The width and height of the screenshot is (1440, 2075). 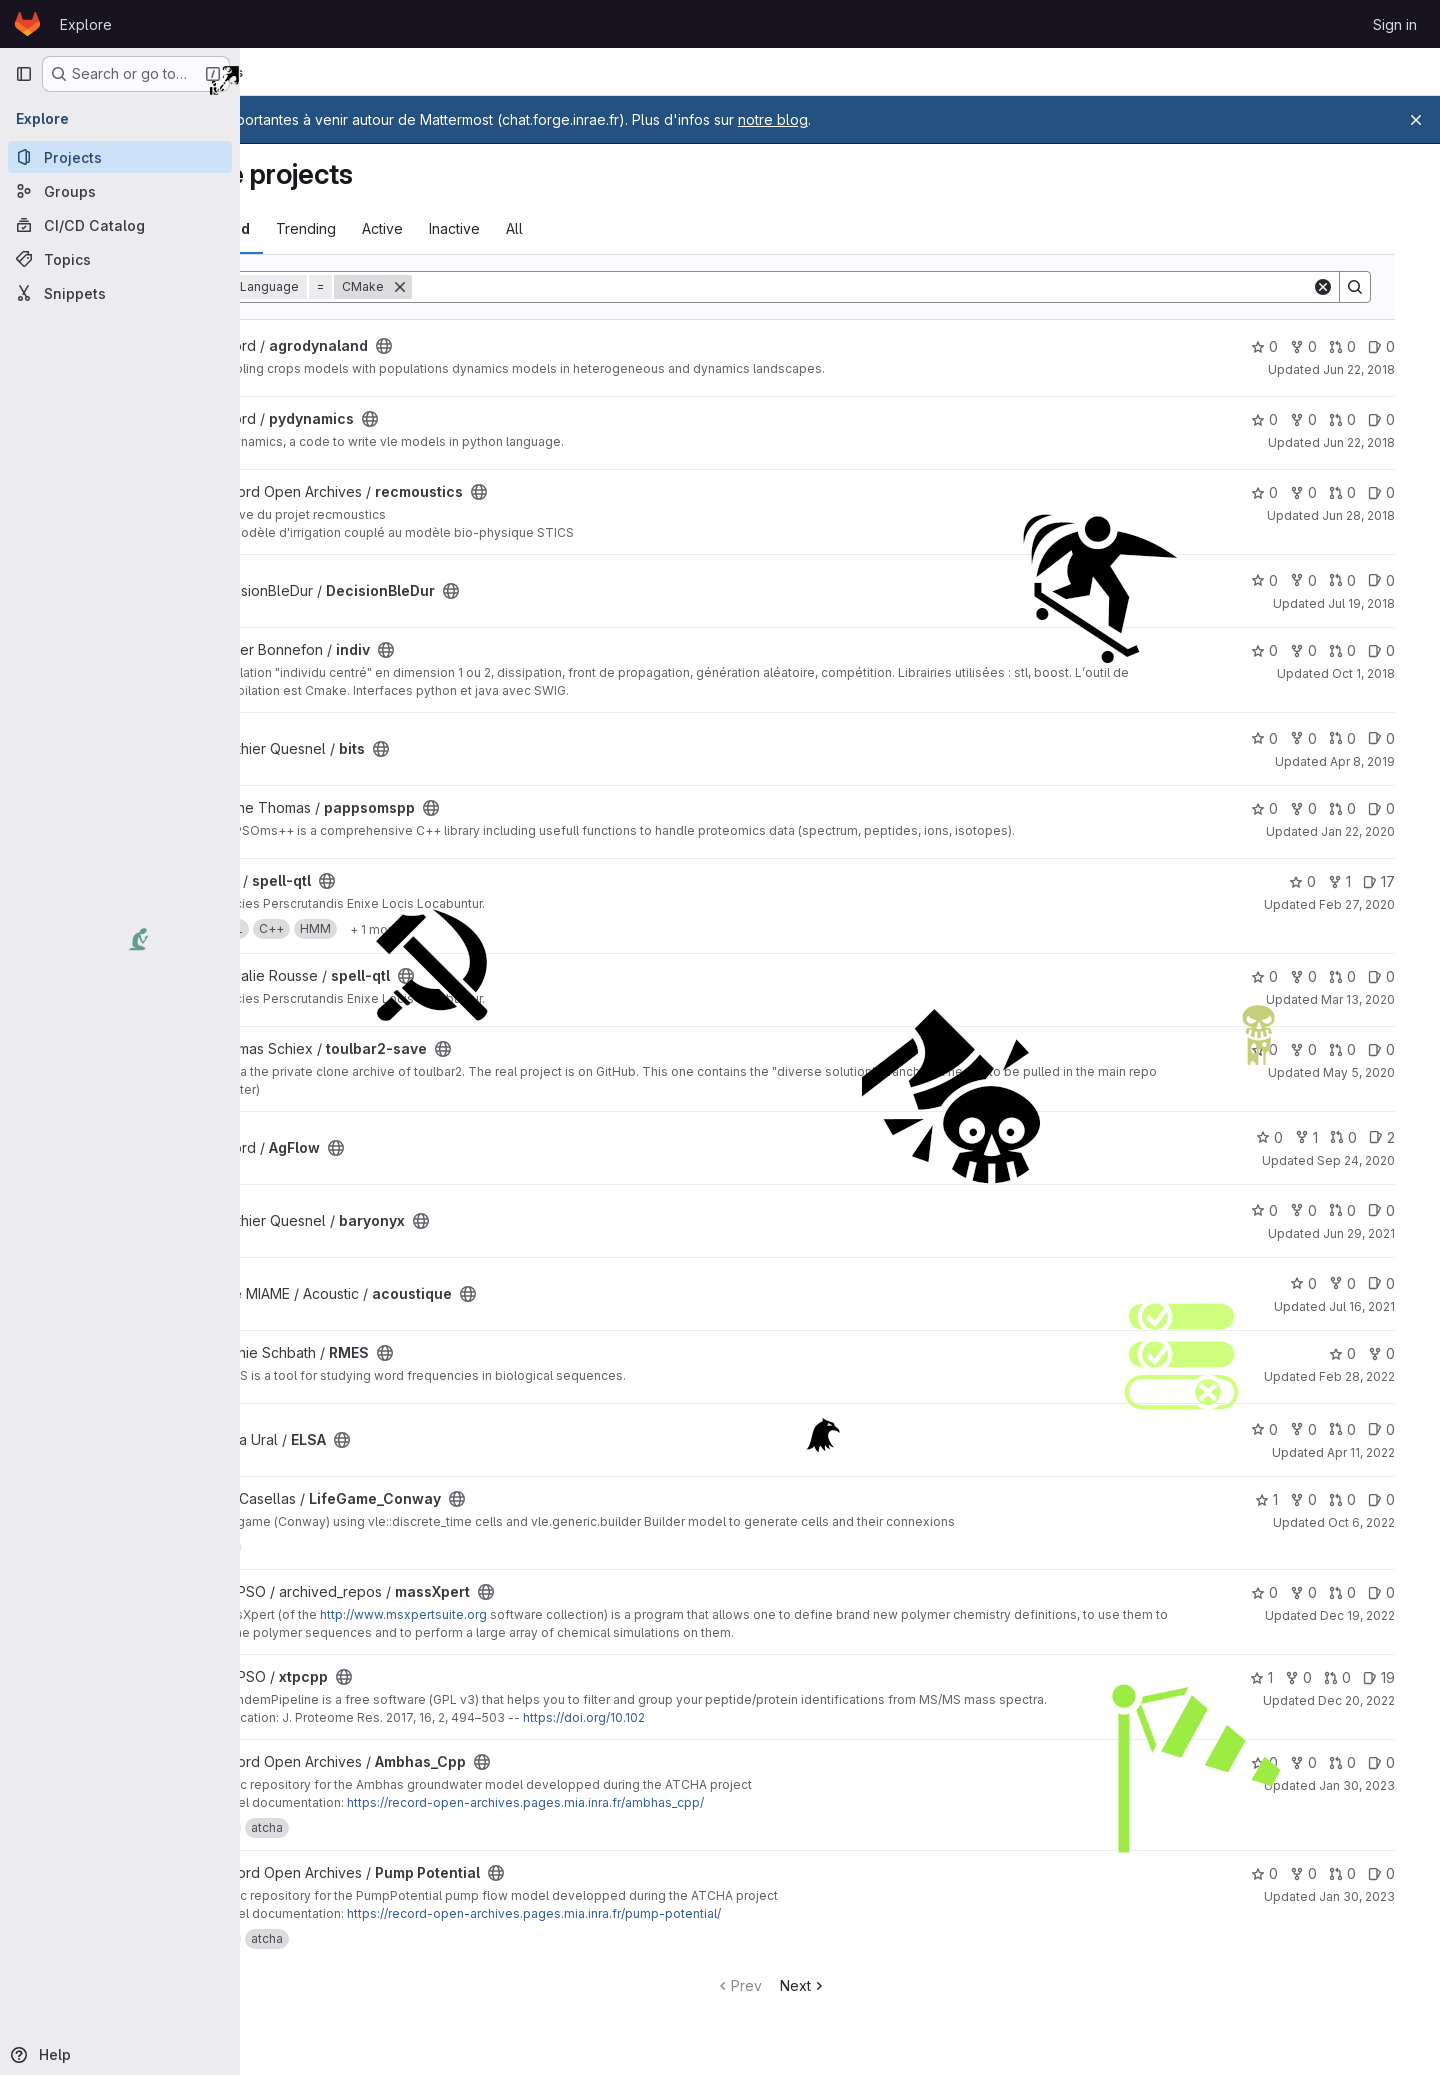 What do you see at coordinates (432, 965) in the screenshot?
I see `communist or socialist themed content or game faction` at bounding box center [432, 965].